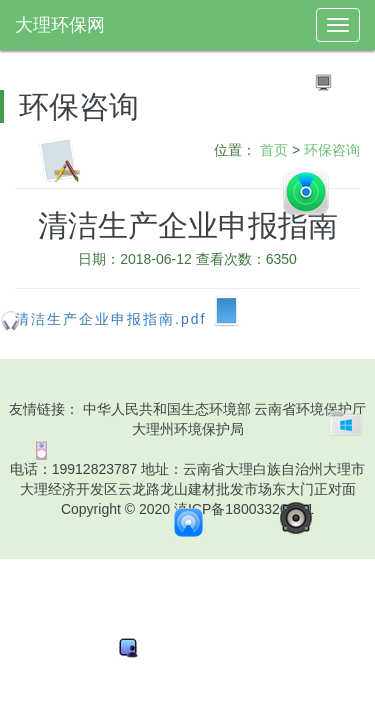  What do you see at coordinates (41, 450) in the screenshot?
I see `pink iPod mini device icon` at bounding box center [41, 450].